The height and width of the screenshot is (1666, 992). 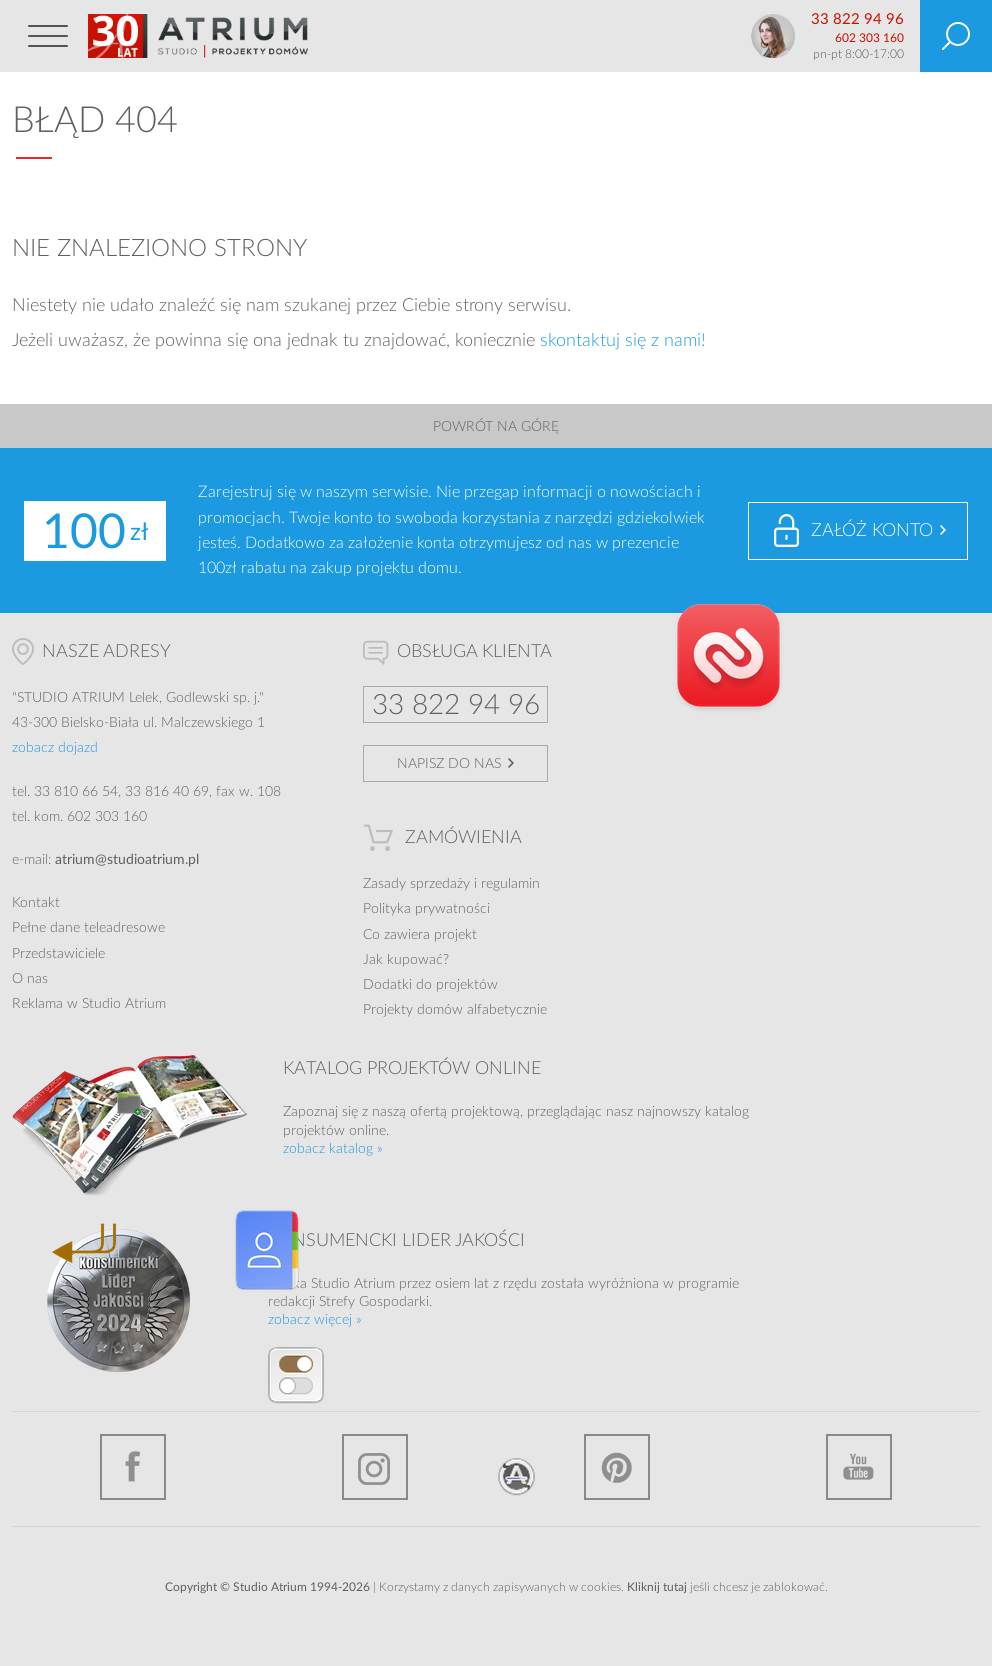 What do you see at coordinates (83, 1243) in the screenshot?
I see `reply to all recipients in an email thread` at bounding box center [83, 1243].